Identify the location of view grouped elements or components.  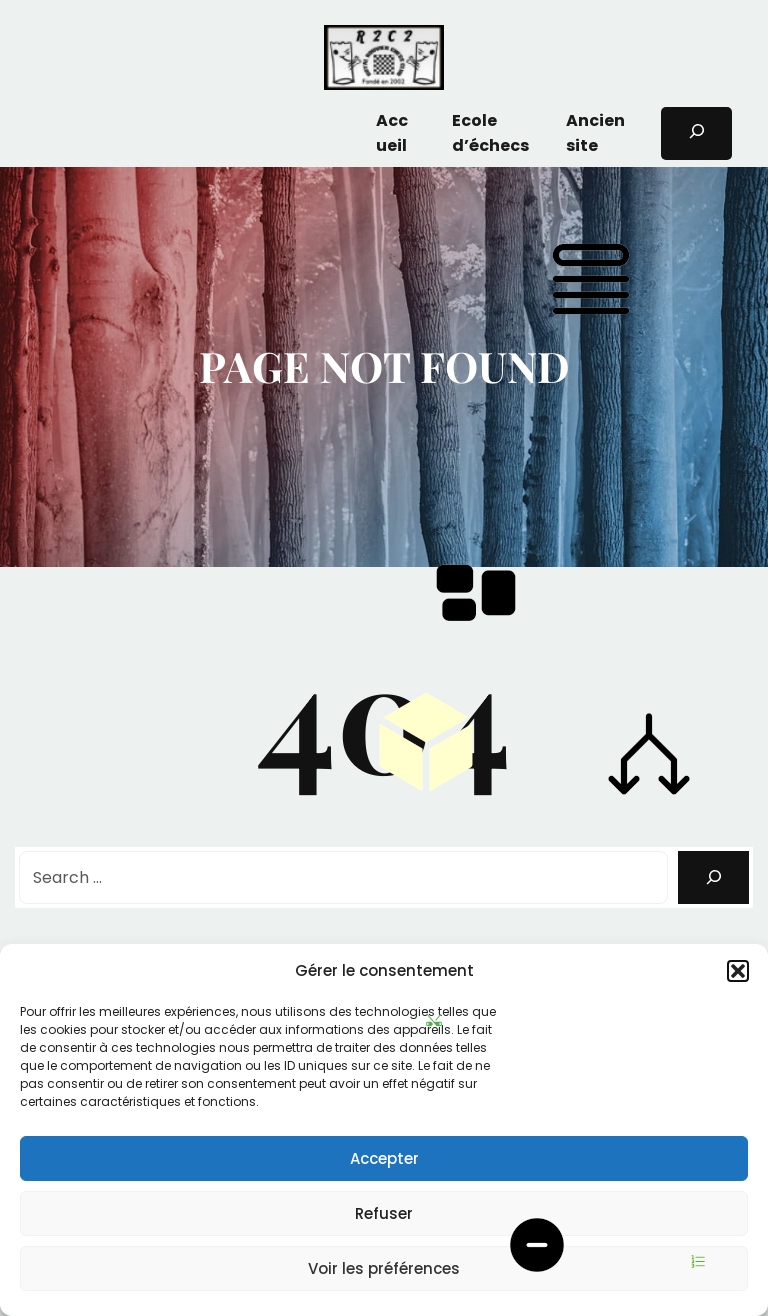
(476, 590).